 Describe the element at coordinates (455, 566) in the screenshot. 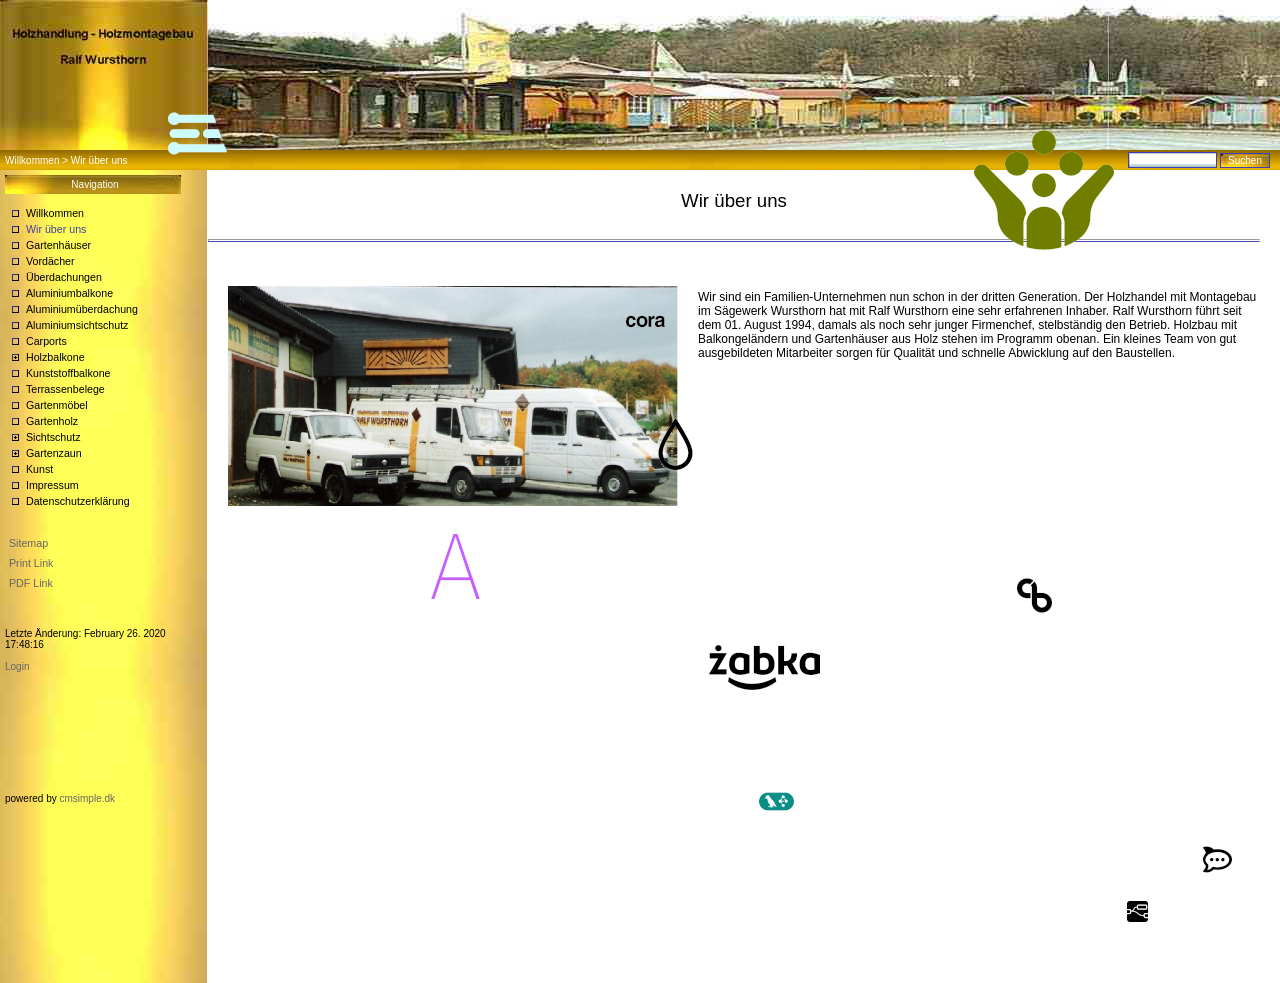

I see `A-Frame VR framework logo` at that location.